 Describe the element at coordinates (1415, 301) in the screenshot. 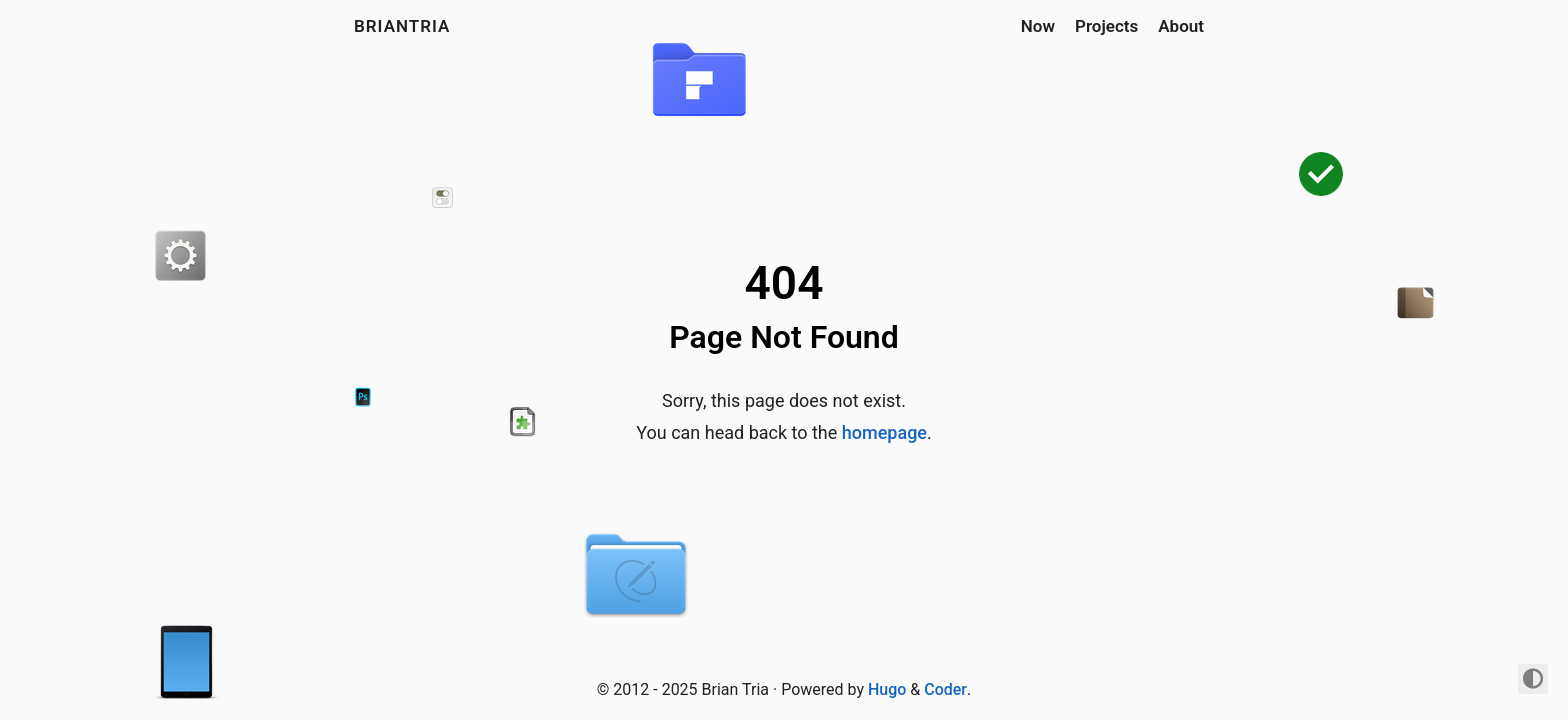

I see `change desktop wallpaper settings` at that location.